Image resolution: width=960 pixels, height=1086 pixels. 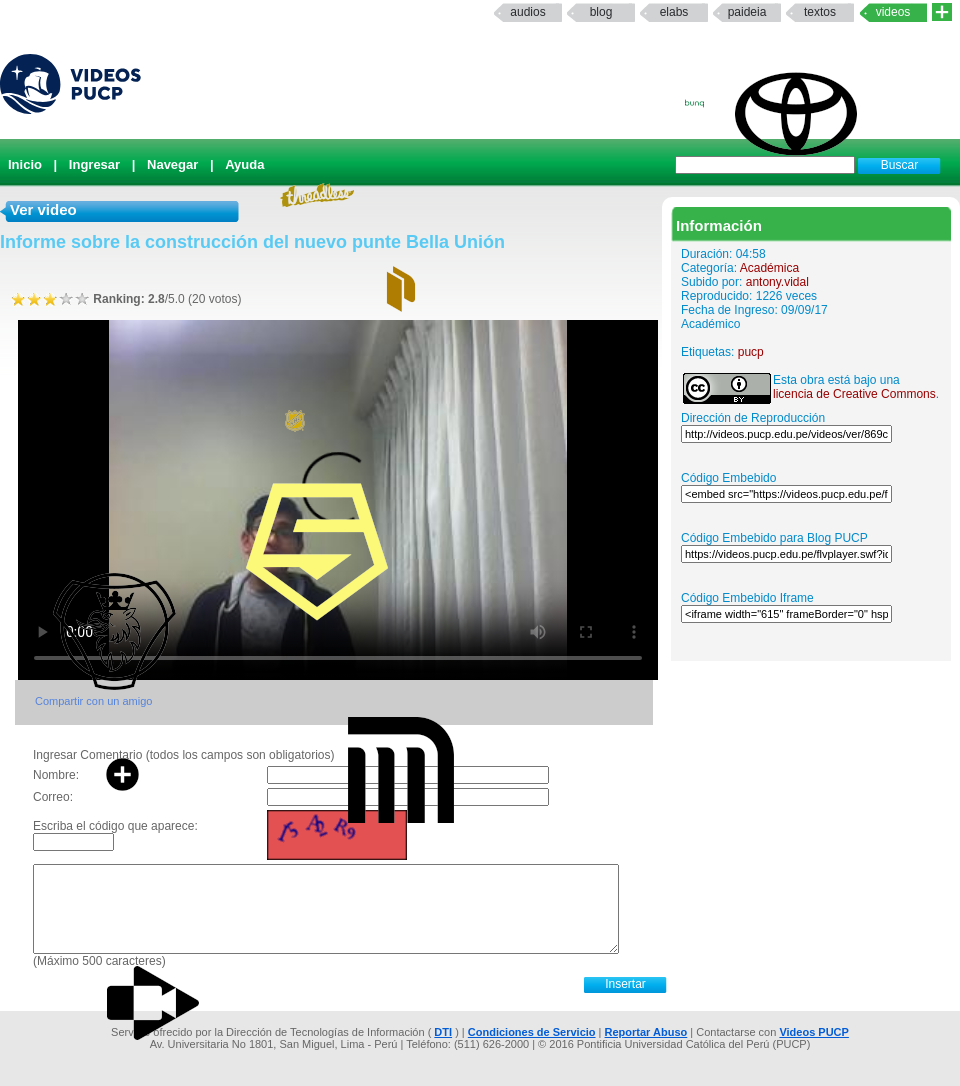 What do you see at coordinates (401, 770) in the screenshot?
I see `open the Mexico City Metro app` at bounding box center [401, 770].